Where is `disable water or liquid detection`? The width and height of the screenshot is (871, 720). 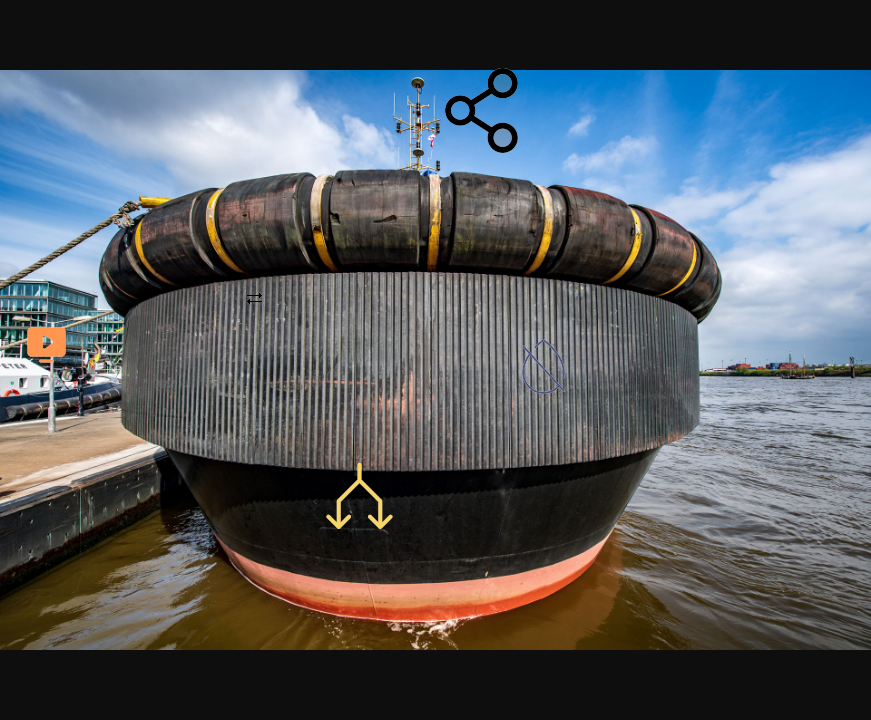
disable water or liquid detection is located at coordinates (543, 368).